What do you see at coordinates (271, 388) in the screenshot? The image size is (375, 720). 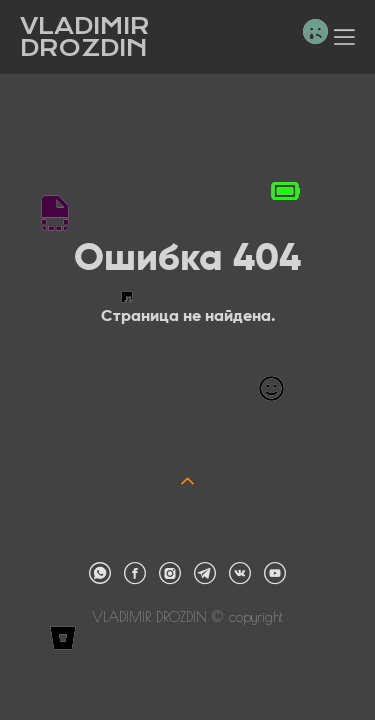 I see `add an emoji or reaction` at bounding box center [271, 388].